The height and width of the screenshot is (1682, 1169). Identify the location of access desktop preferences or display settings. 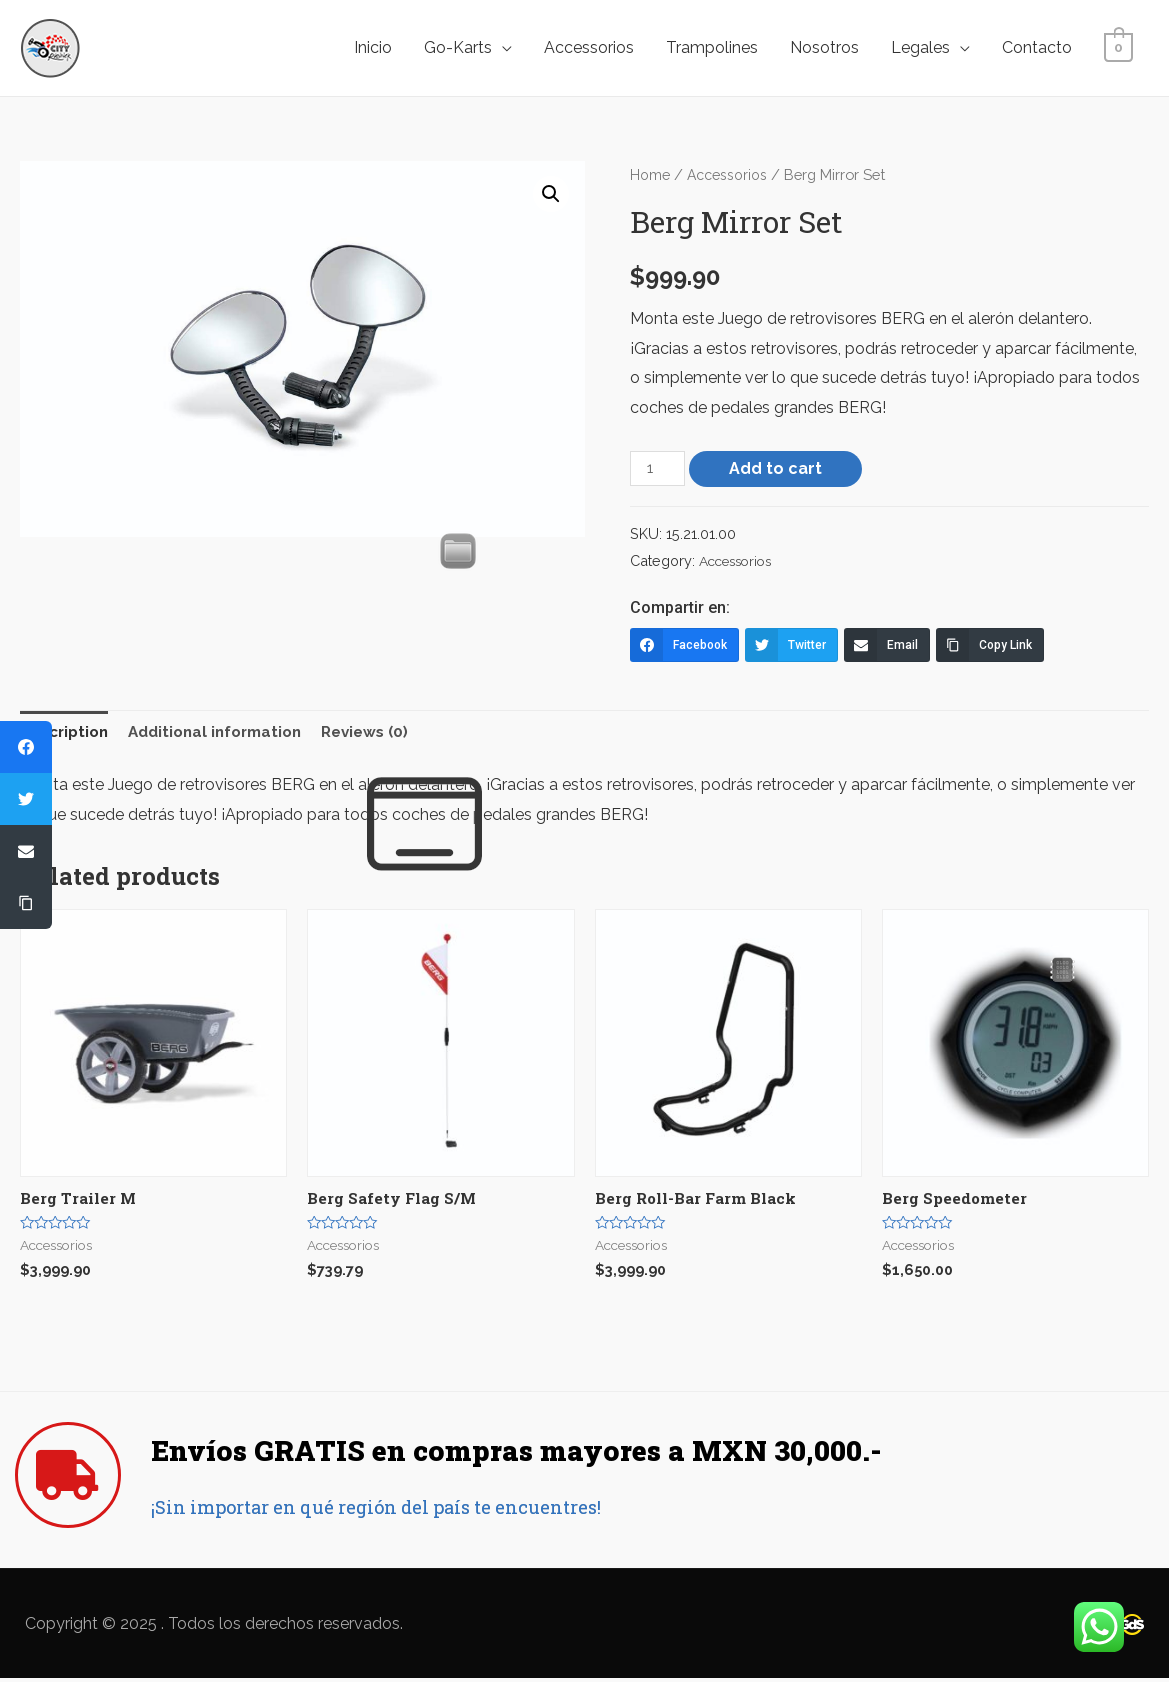
(424, 827).